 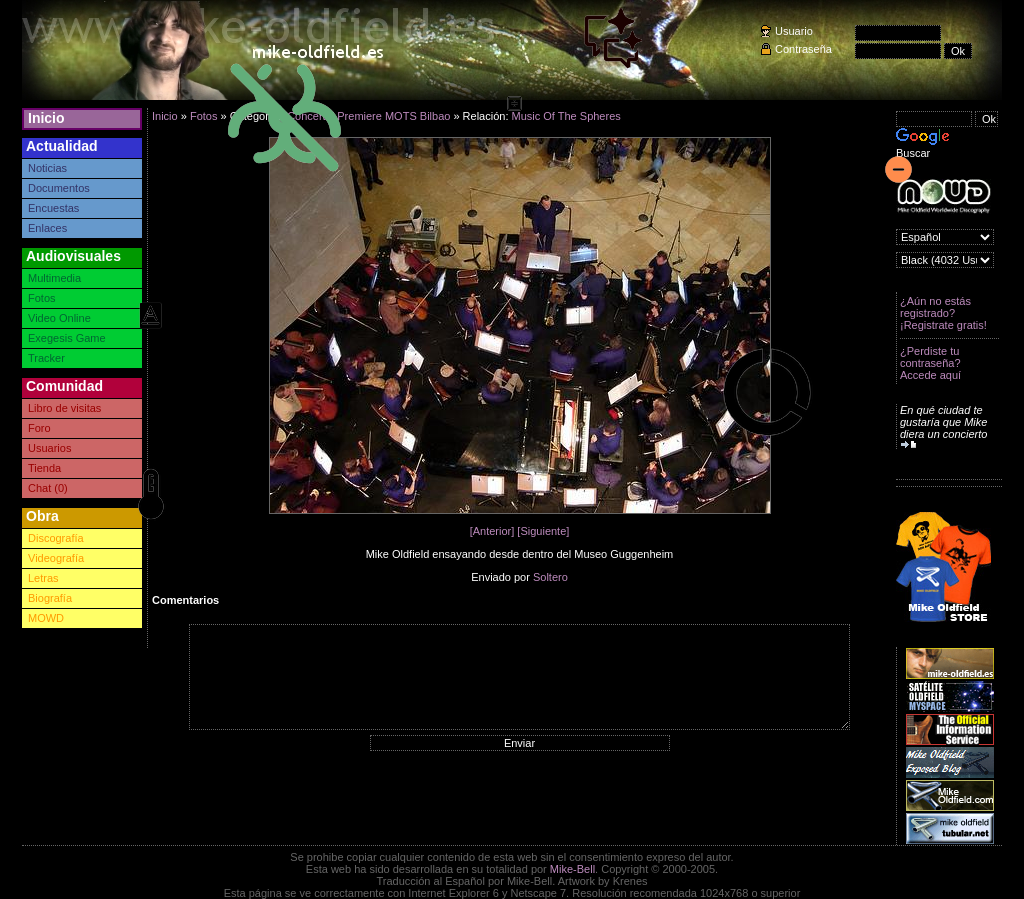 What do you see at coordinates (767, 392) in the screenshot?
I see `view mobile data usage statistics` at bounding box center [767, 392].